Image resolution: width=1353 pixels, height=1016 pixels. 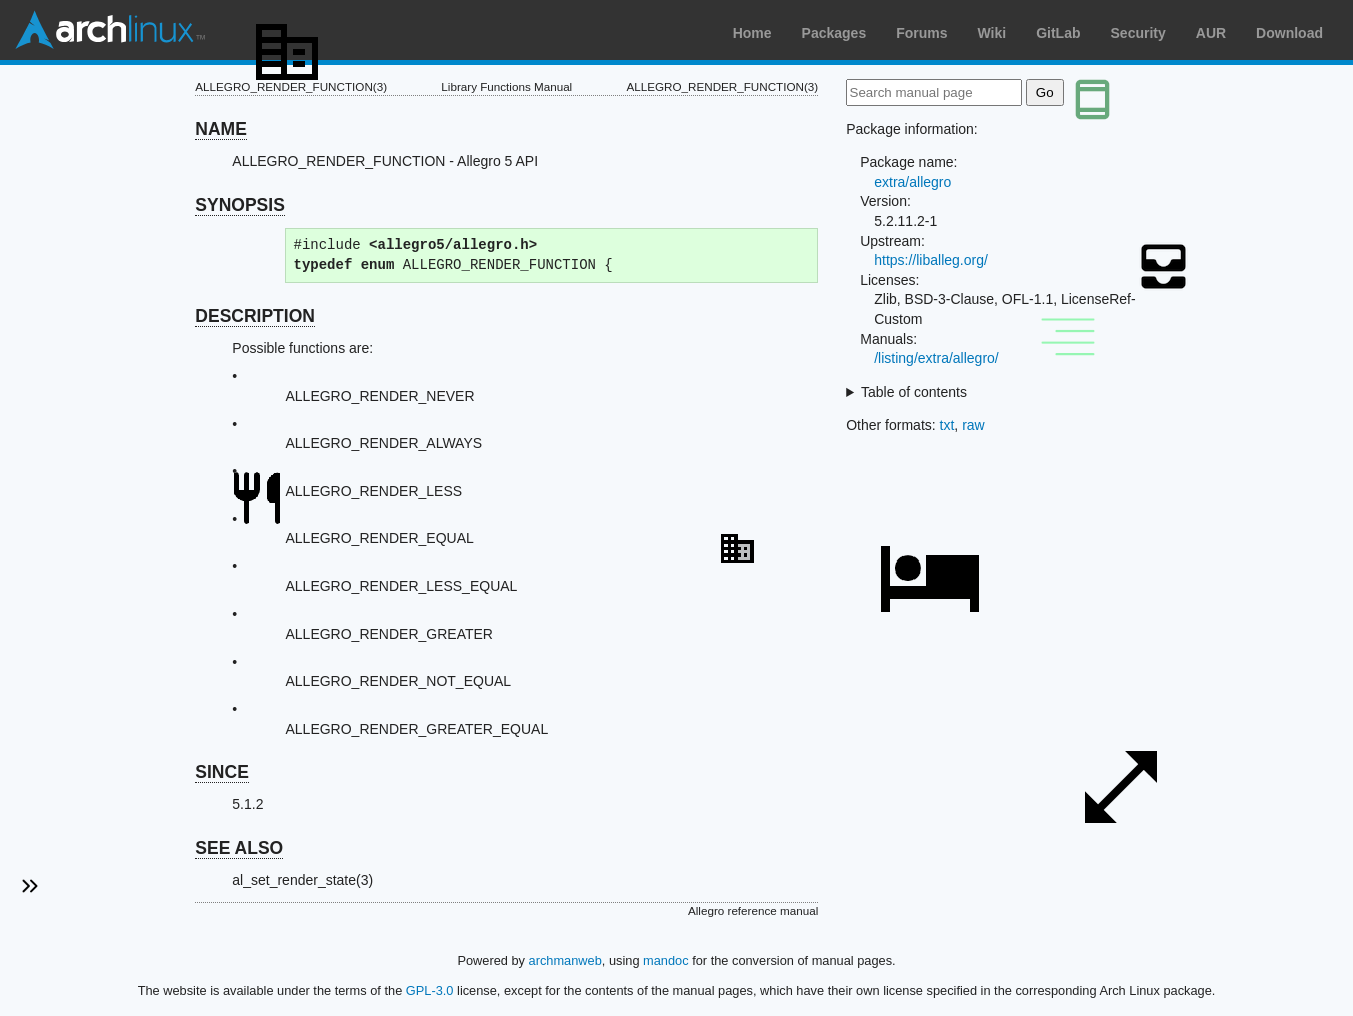 I want to click on view all inboxes, so click(x=1163, y=266).